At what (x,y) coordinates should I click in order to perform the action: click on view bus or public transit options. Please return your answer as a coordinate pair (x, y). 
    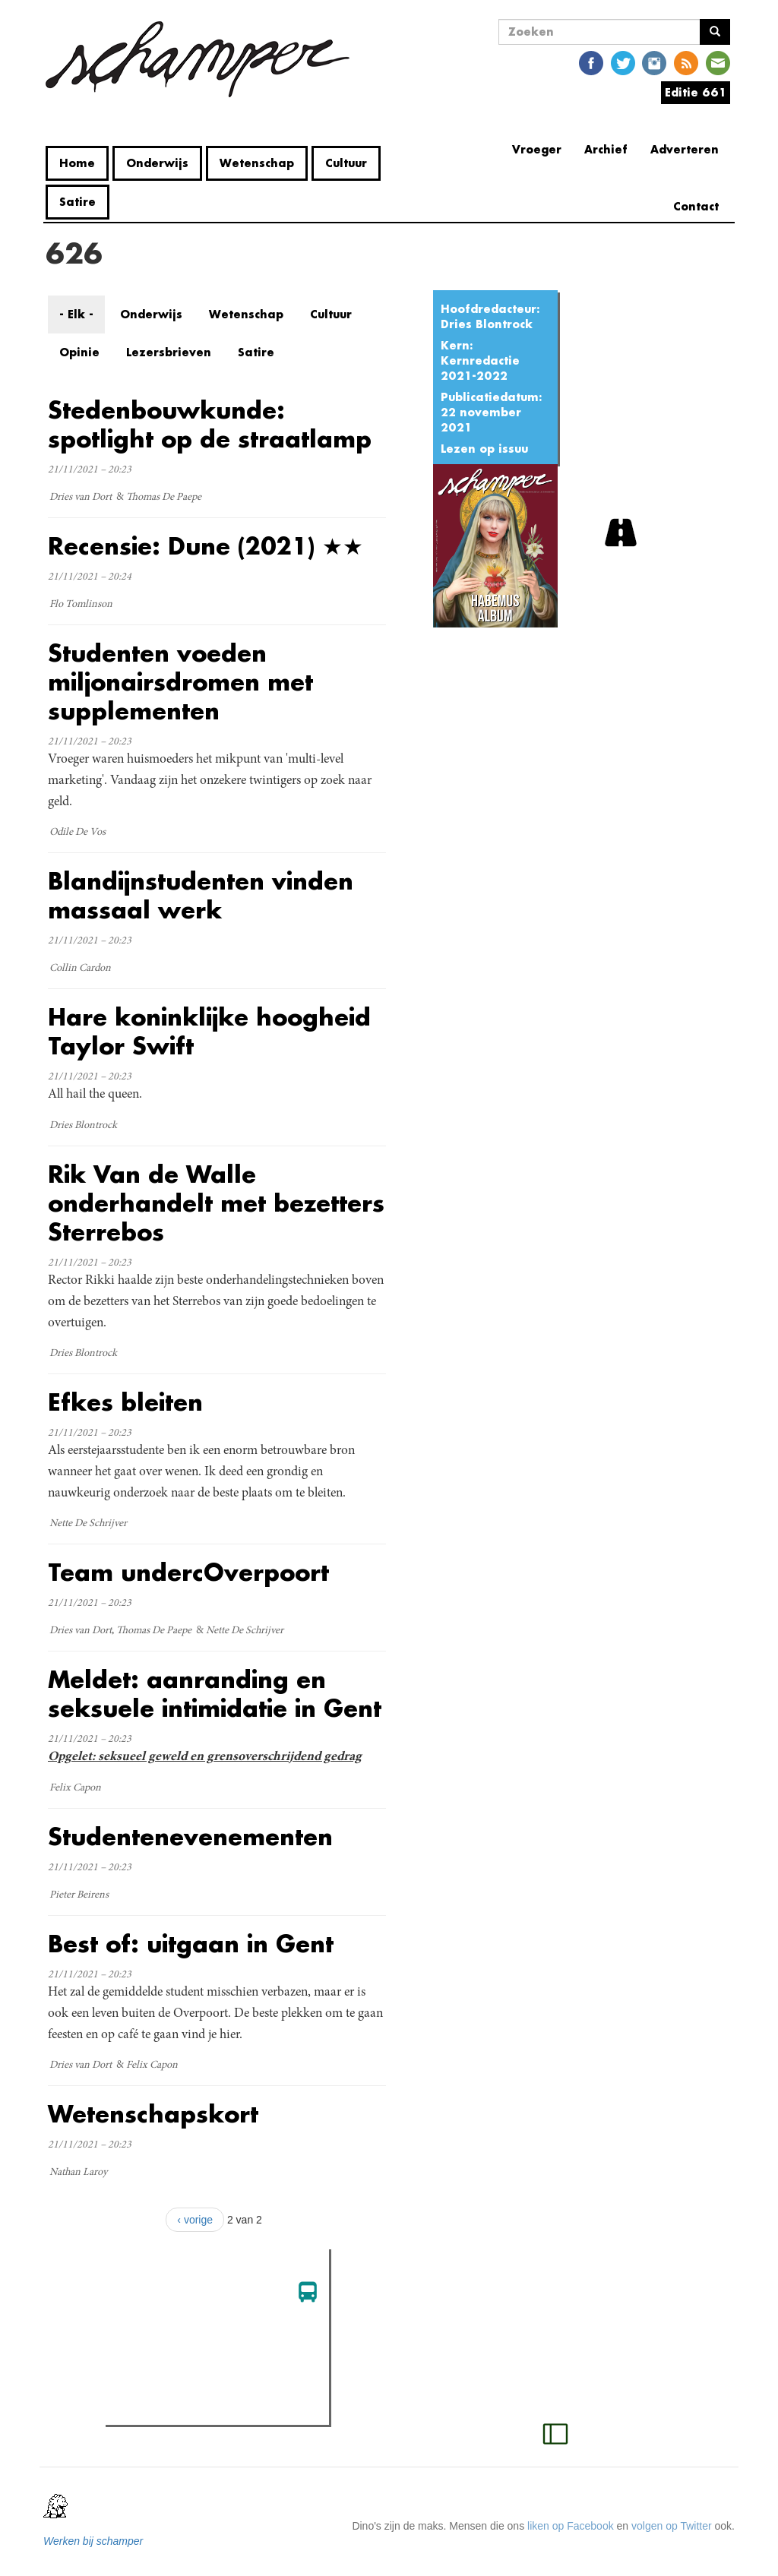
    Looking at the image, I should click on (308, 2292).